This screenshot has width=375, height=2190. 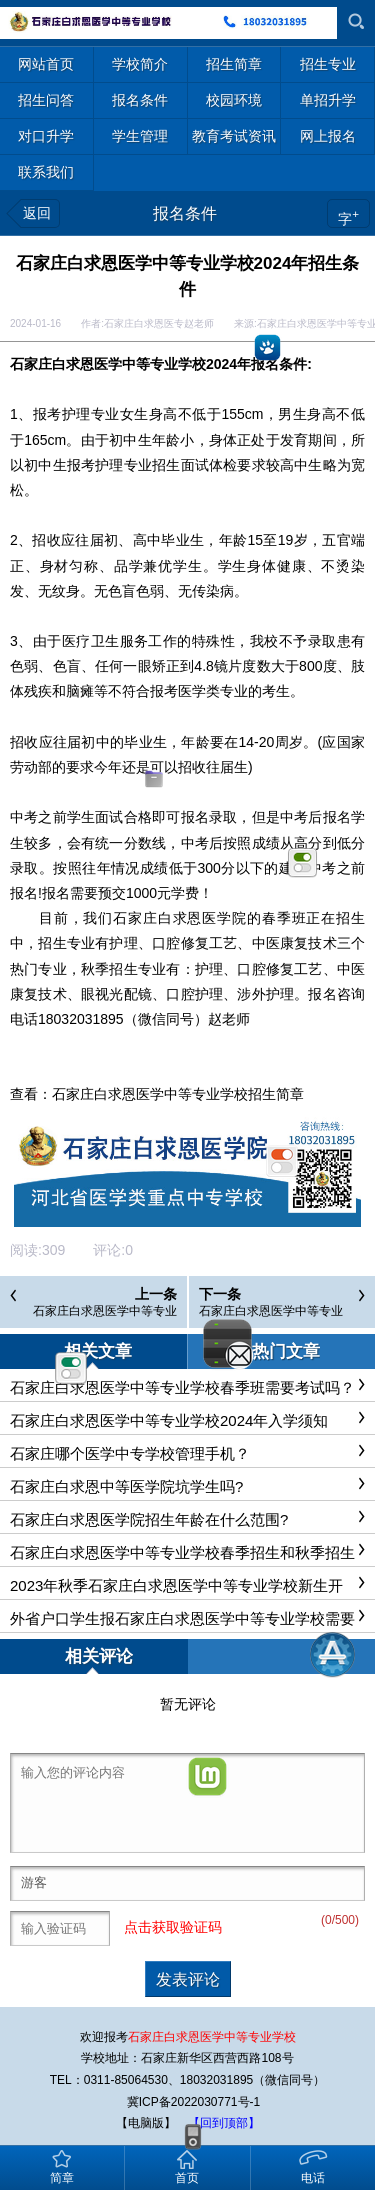 I want to click on open the nautilus file manager, so click(x=154, y=779).